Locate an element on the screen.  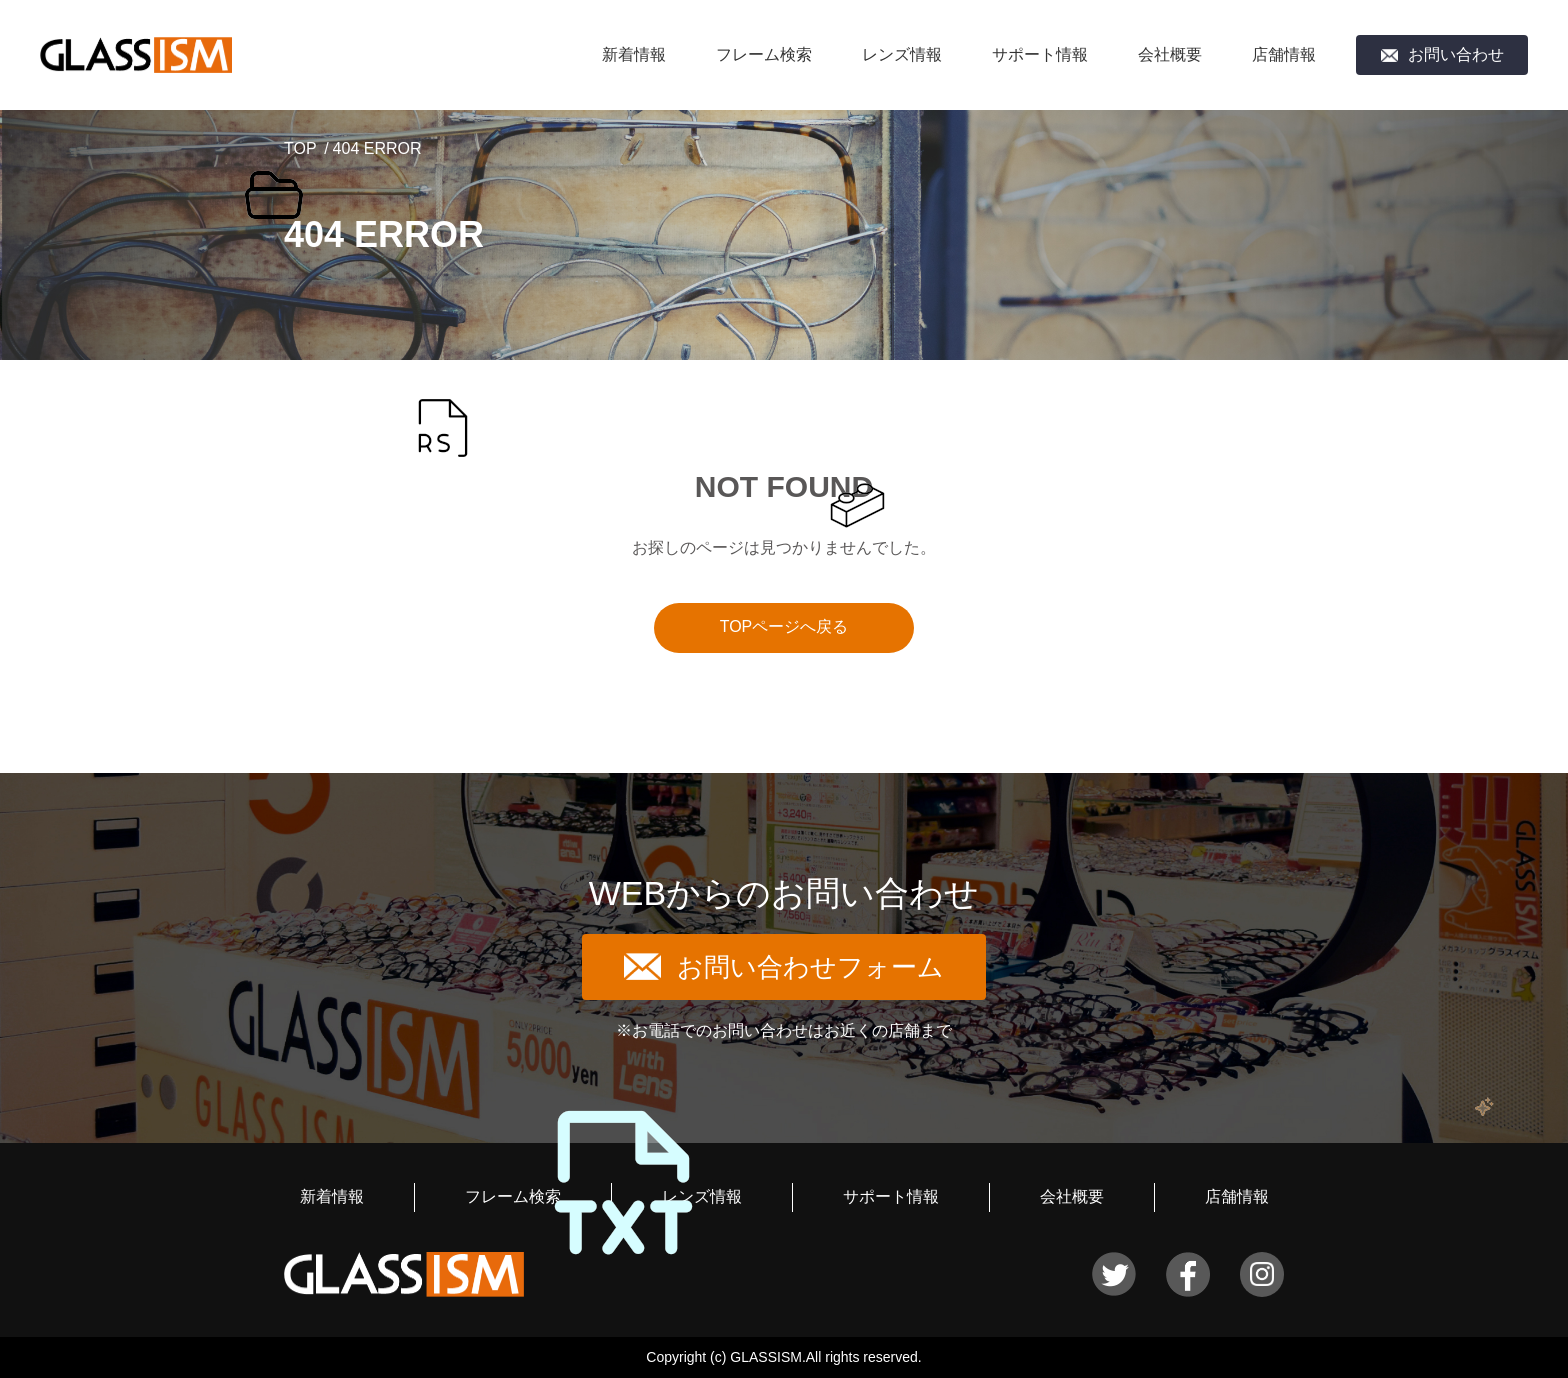
open a plain text file is located at coordinates (623, 1188).